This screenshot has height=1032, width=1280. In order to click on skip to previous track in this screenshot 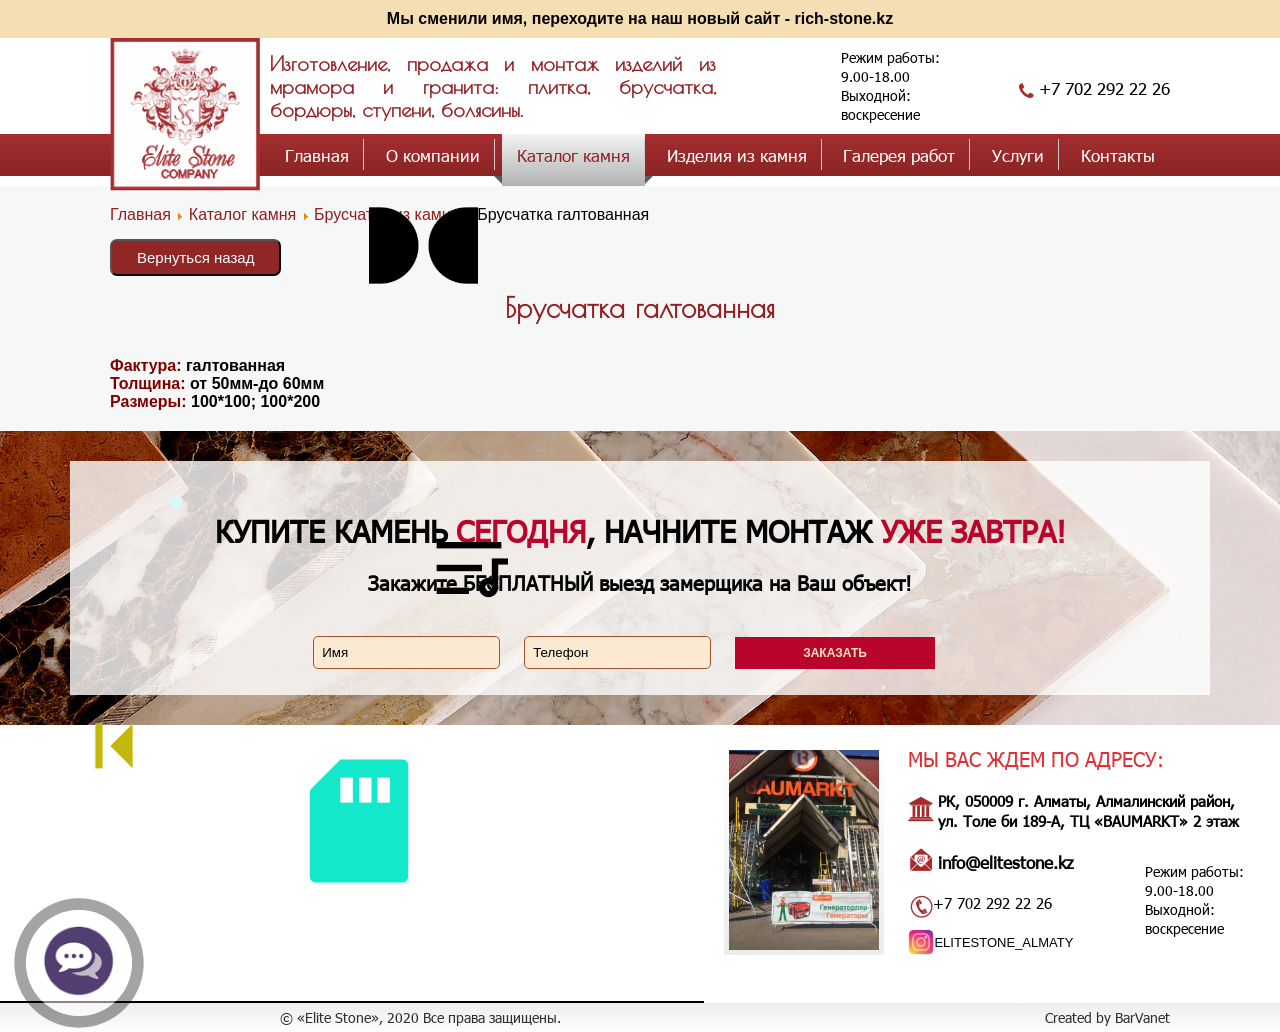, I will do `click(114, 746)`.